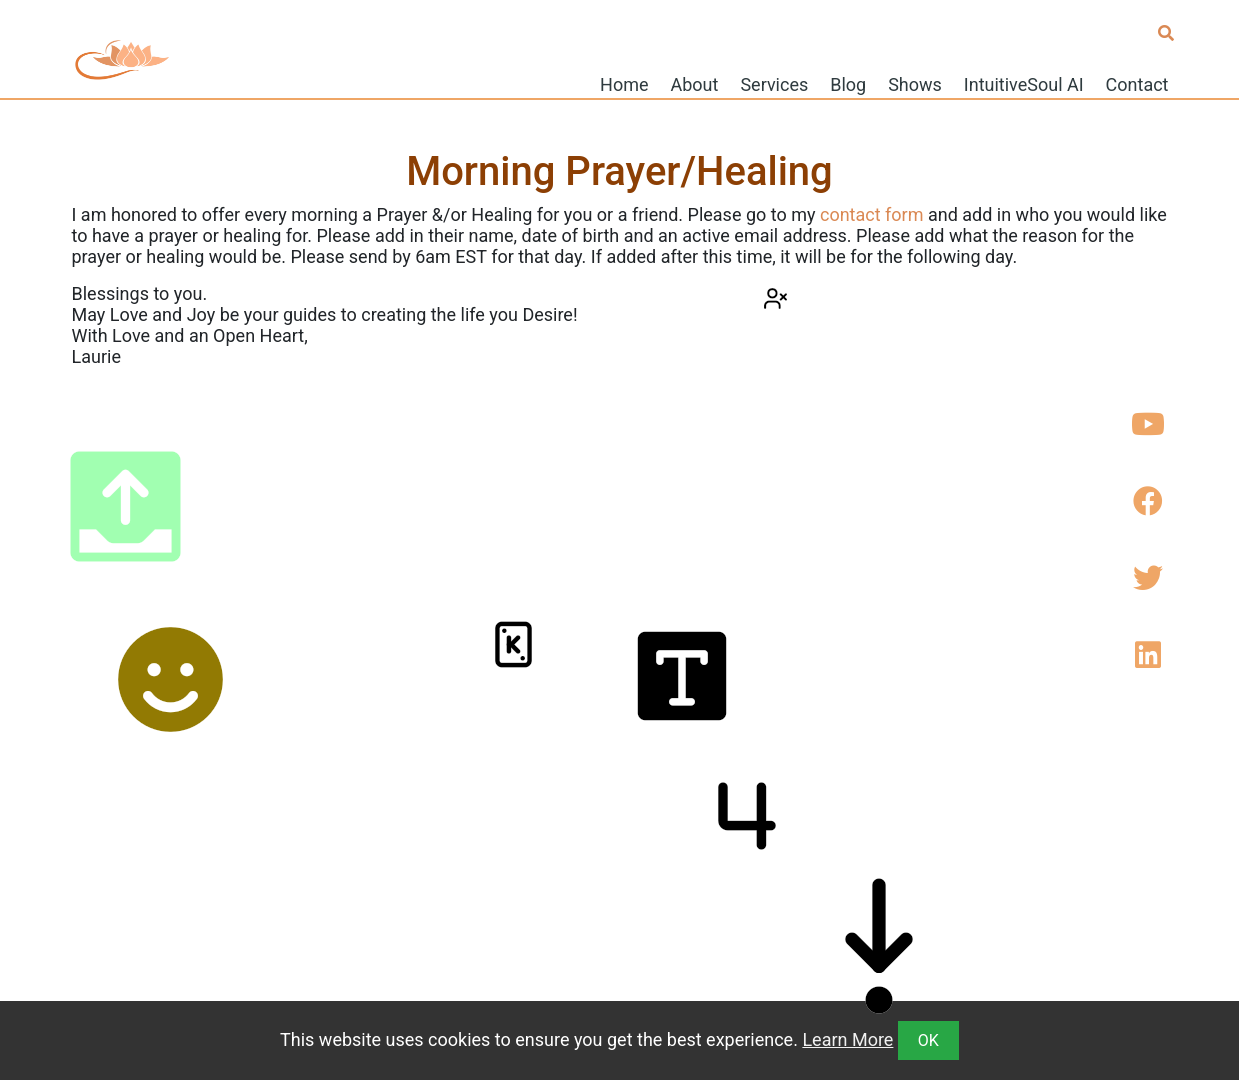 The height and width of the screenshot is (1080, 1239). I want to click on king playing card in a card game app, so click(513, 644).